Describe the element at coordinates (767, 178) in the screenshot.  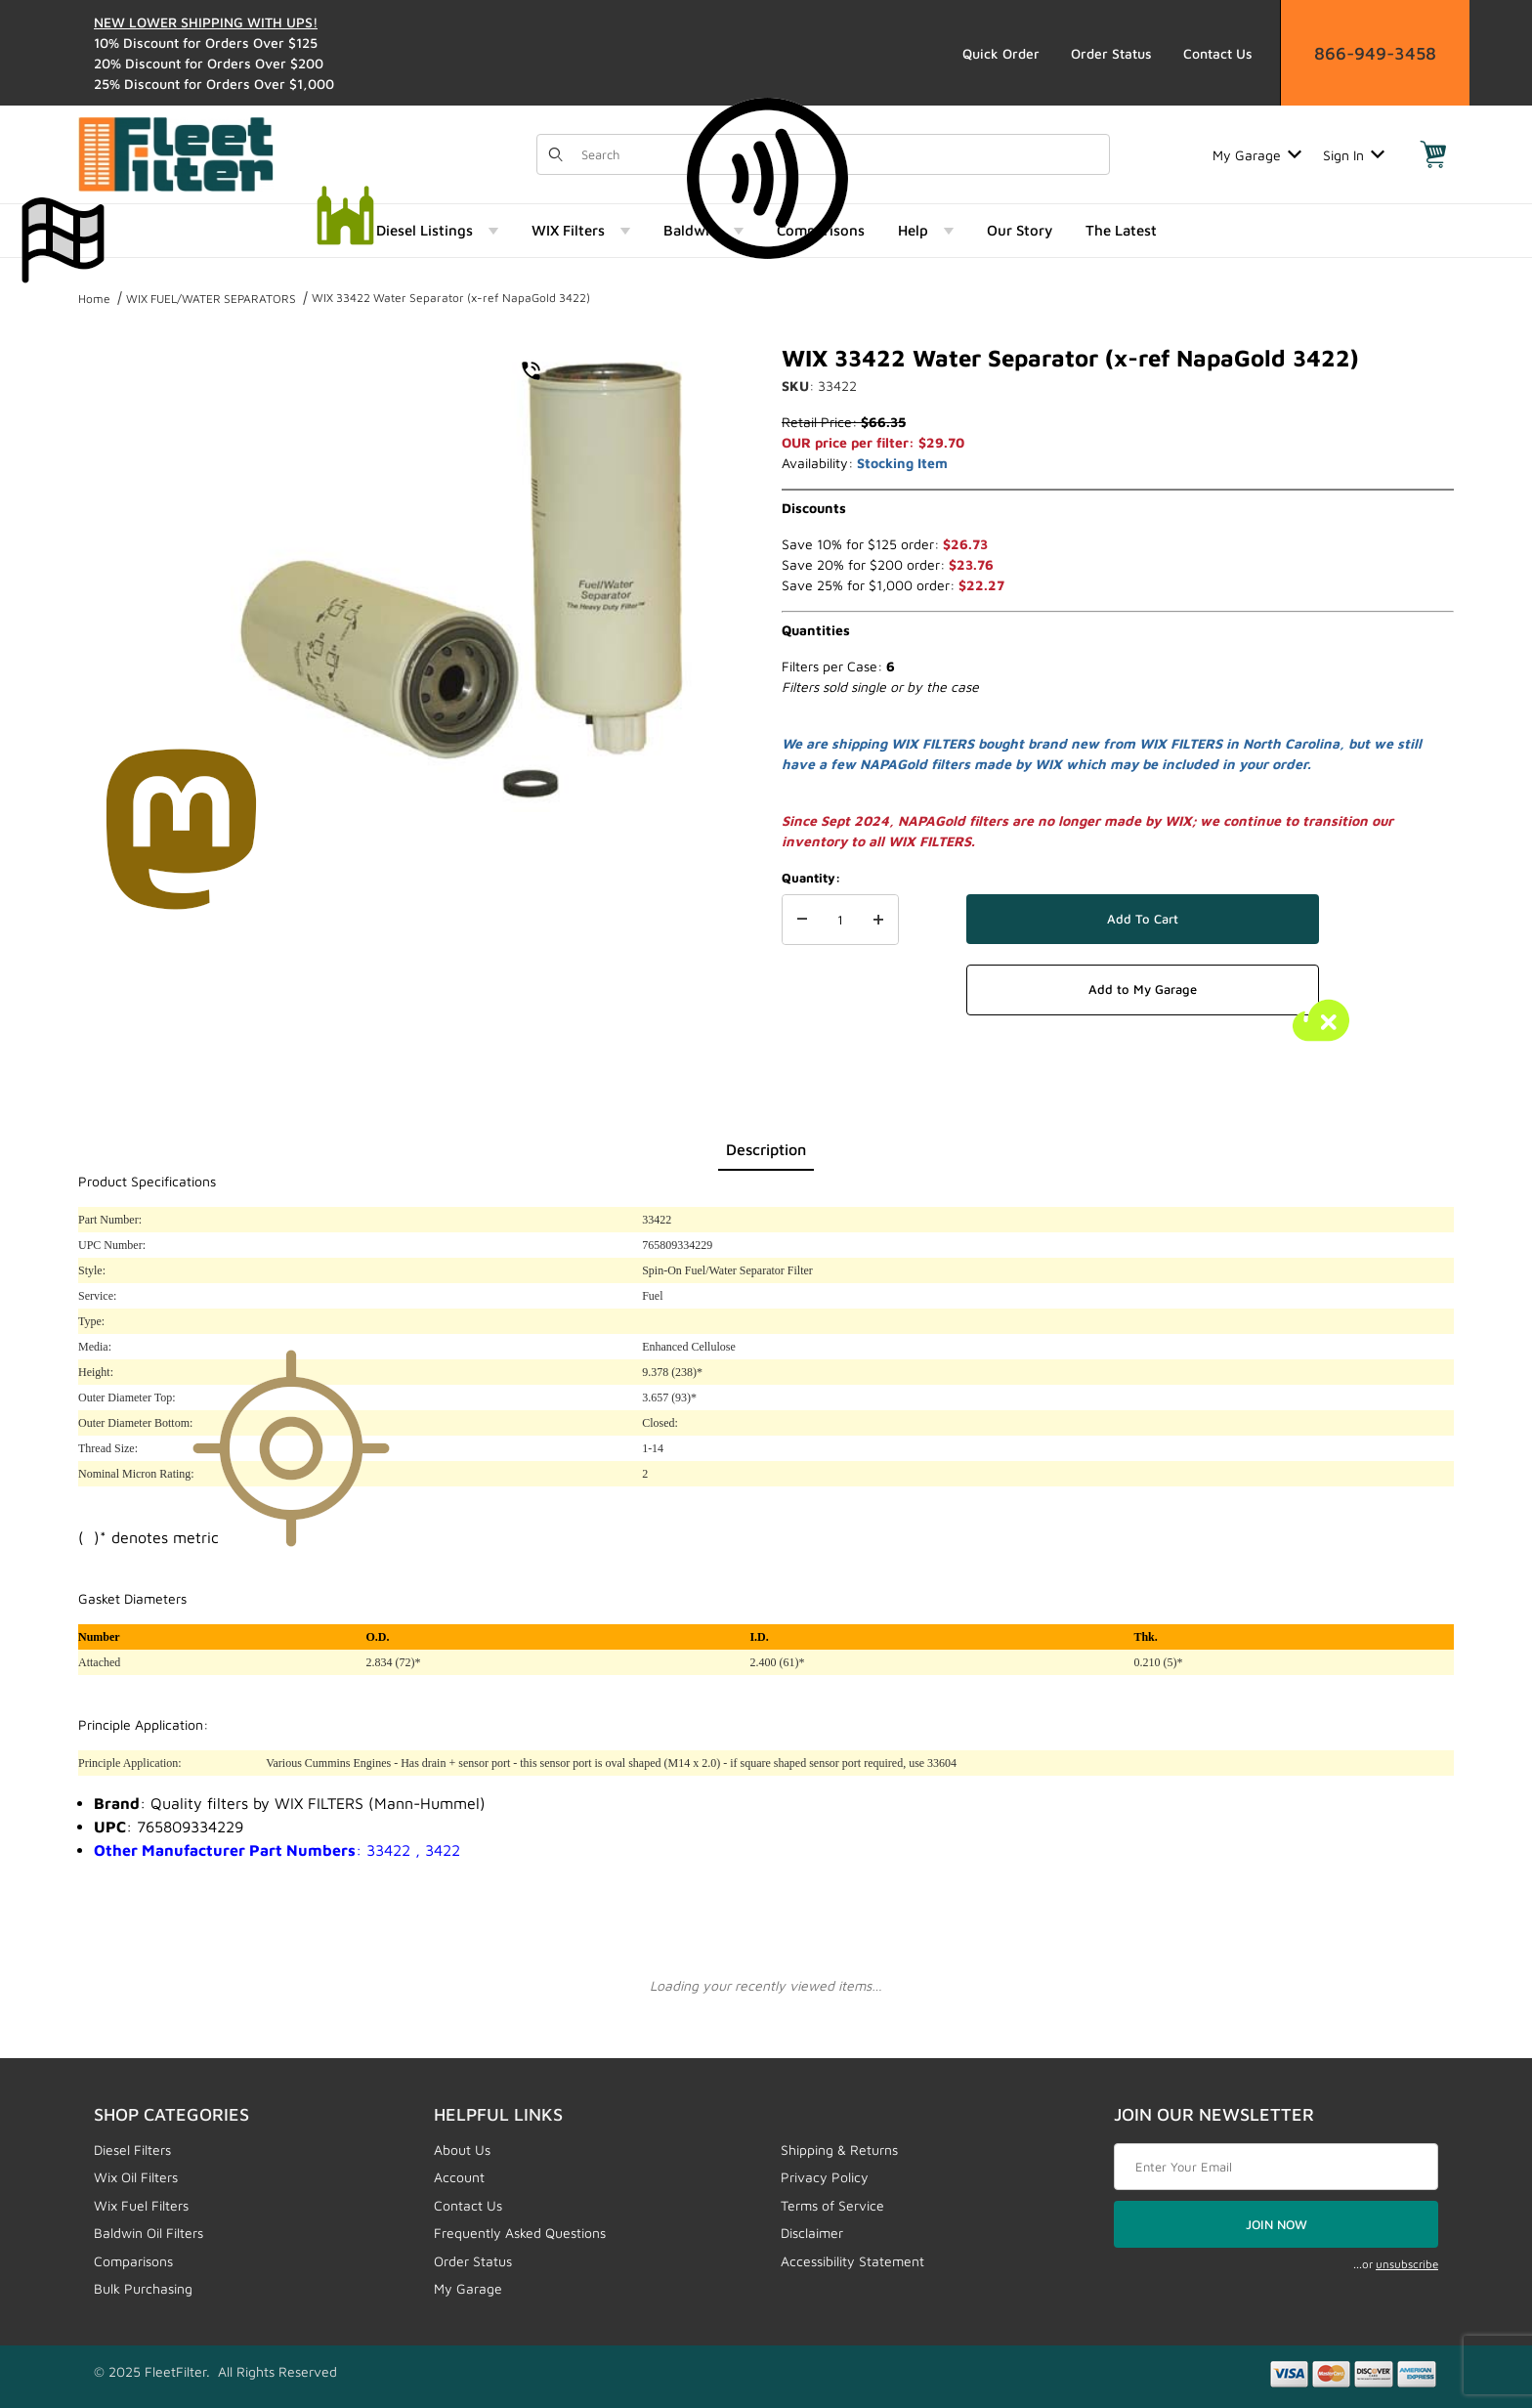
I see `tap to pay with contactless payment` at that location.